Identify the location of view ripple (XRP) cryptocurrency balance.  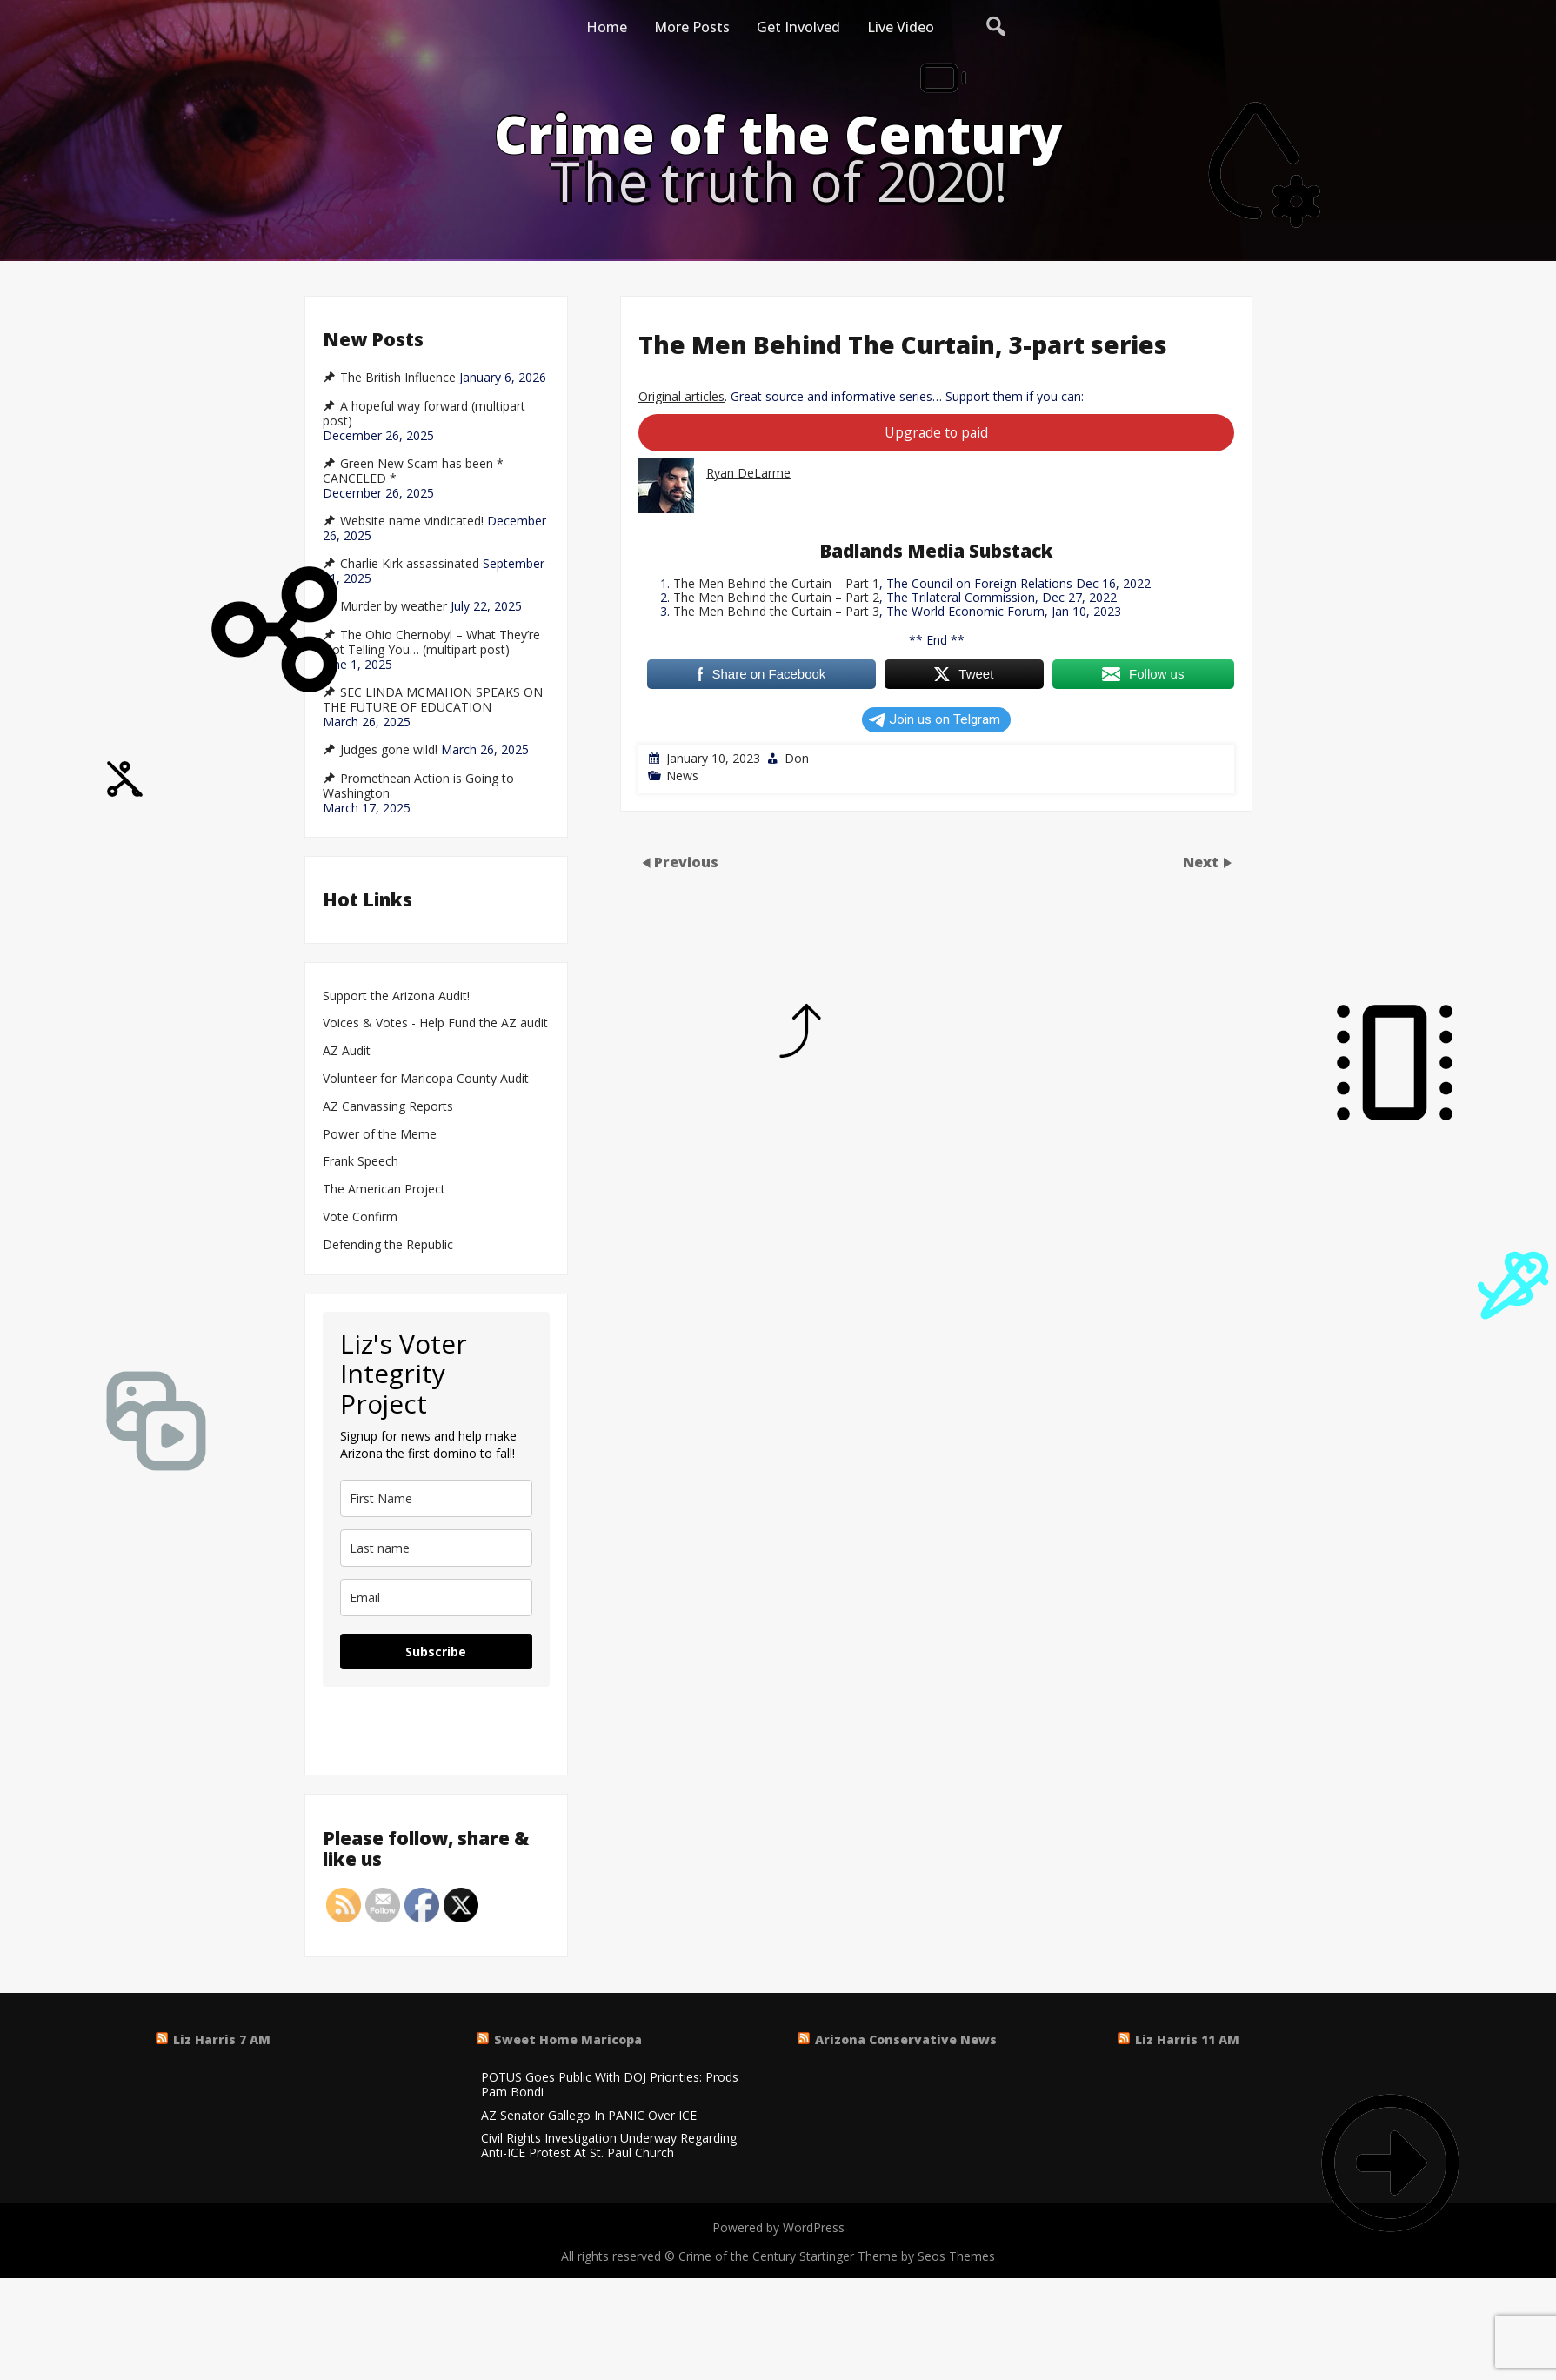
(274, 629).